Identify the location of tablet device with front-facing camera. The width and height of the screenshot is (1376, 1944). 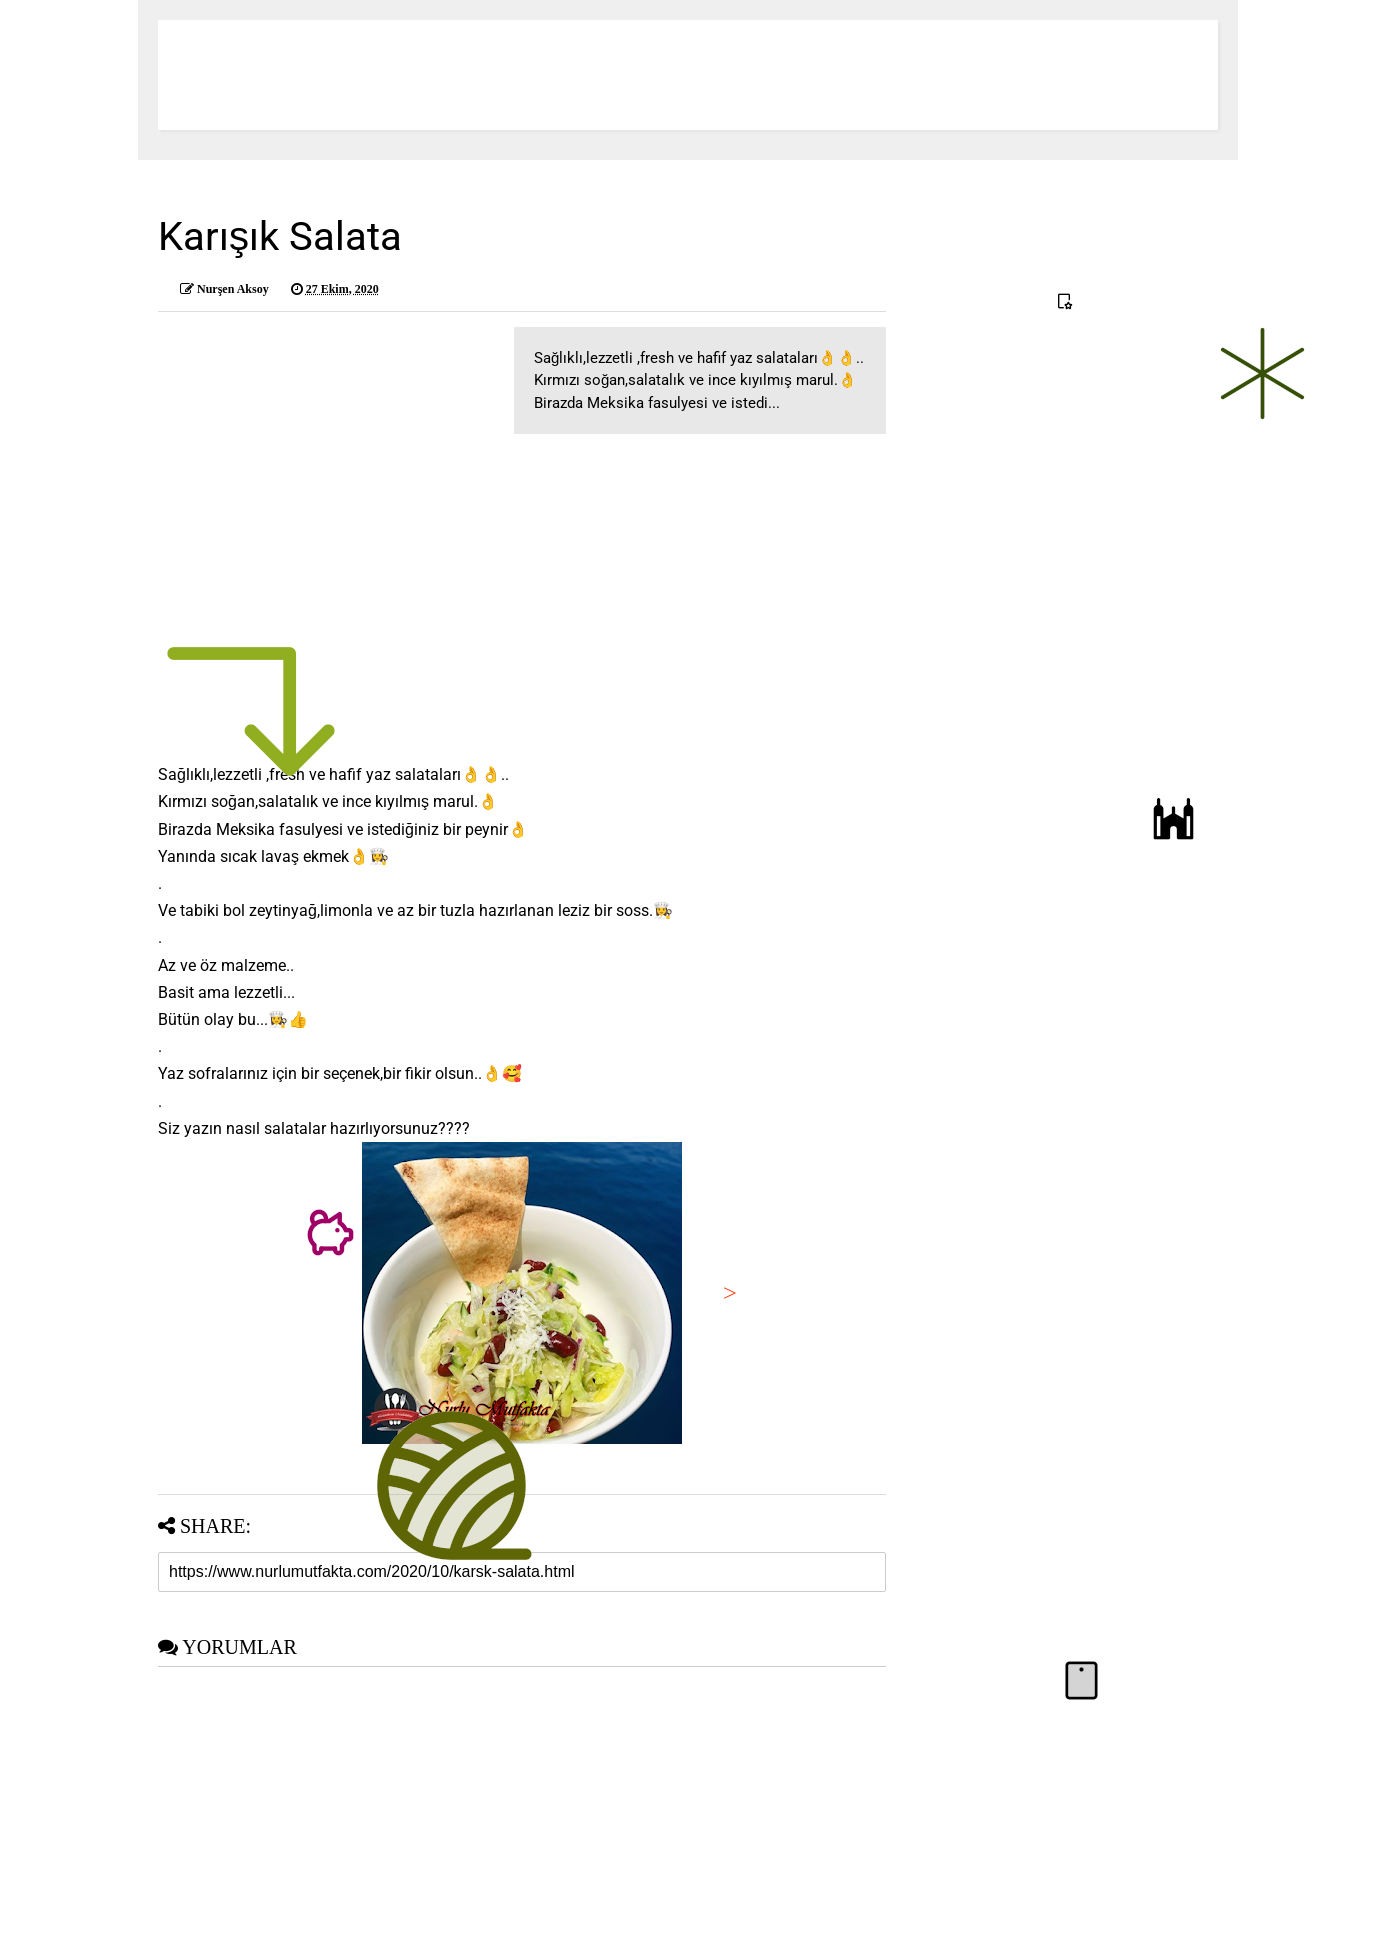
(1081, 1680).